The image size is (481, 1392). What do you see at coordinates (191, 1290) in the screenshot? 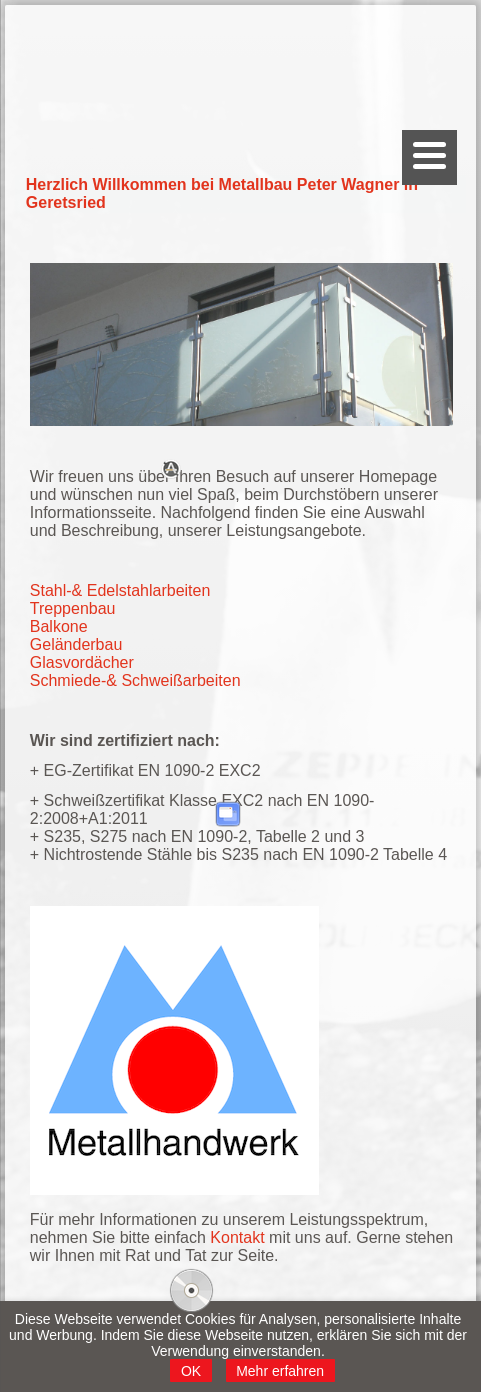
I see `access CD/DVD drive or disc media` at bounding box center [191, 1290].